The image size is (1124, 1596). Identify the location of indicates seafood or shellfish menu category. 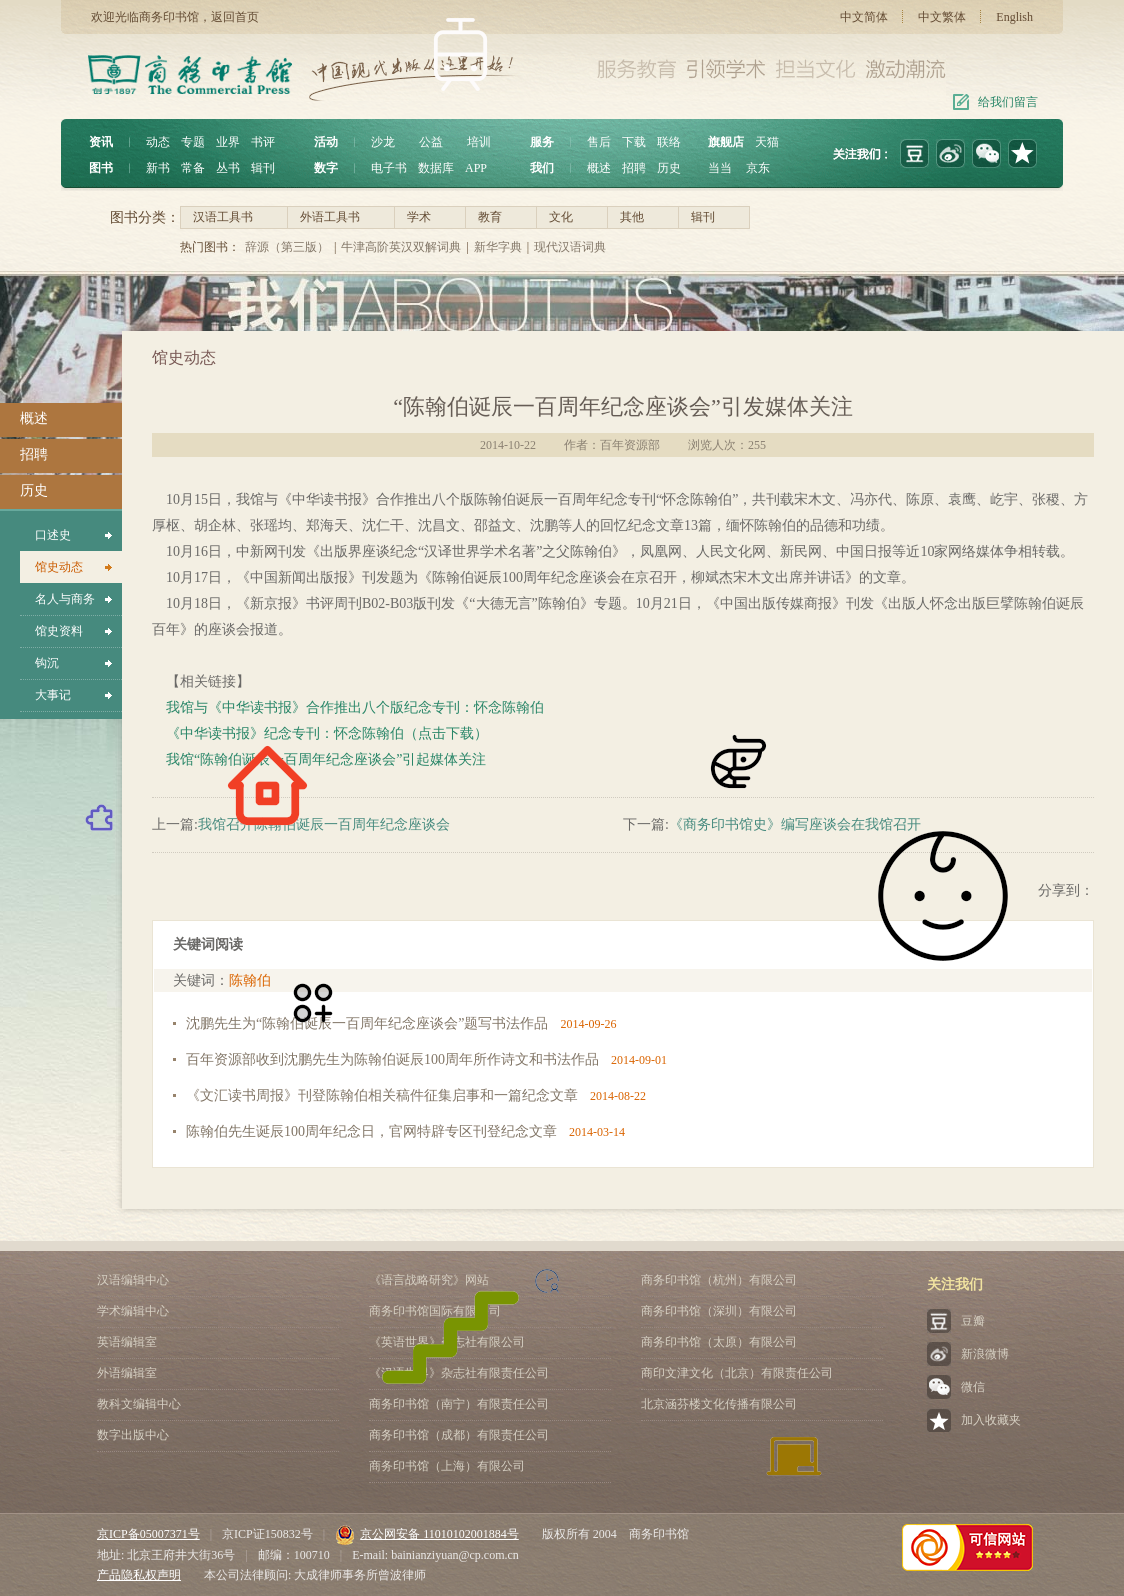
(738, 762).